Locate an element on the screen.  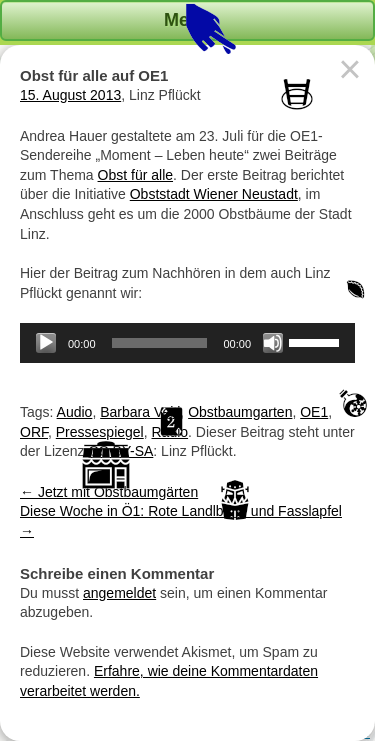
open the in-game shop or store is located at coordinates (106, 465).